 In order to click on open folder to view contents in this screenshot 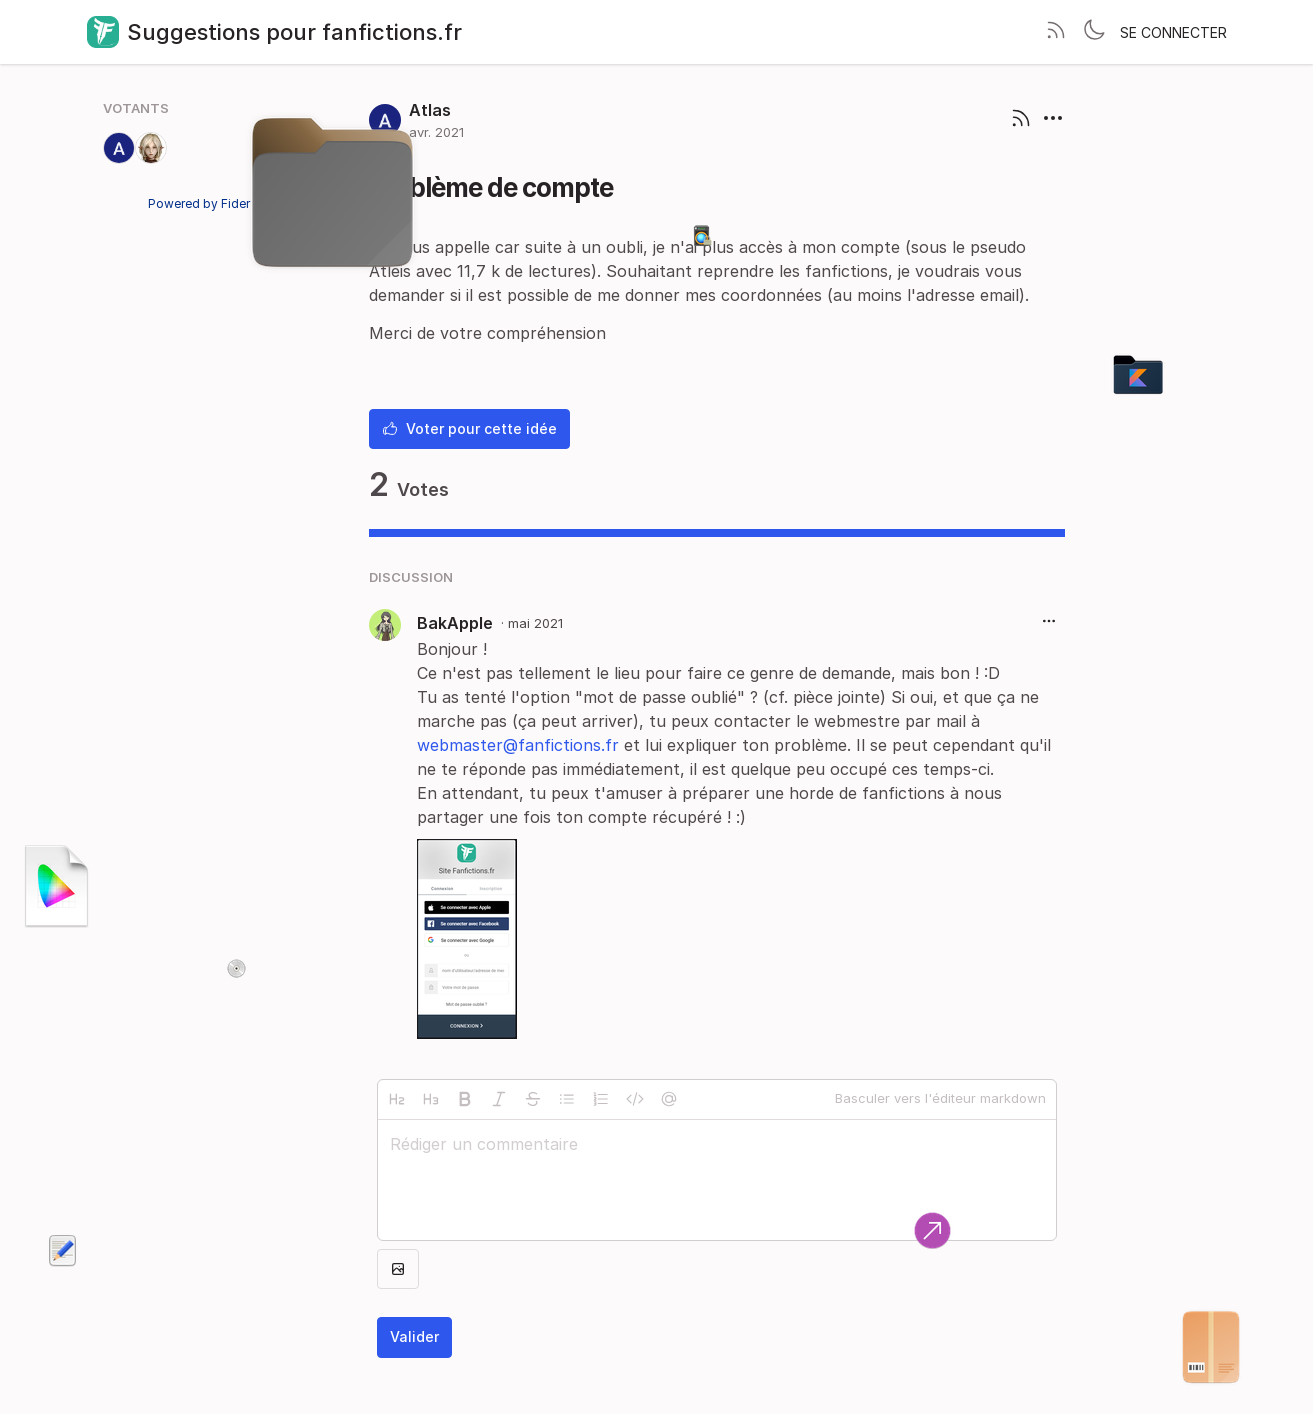, I will do `click(332, 192)`.